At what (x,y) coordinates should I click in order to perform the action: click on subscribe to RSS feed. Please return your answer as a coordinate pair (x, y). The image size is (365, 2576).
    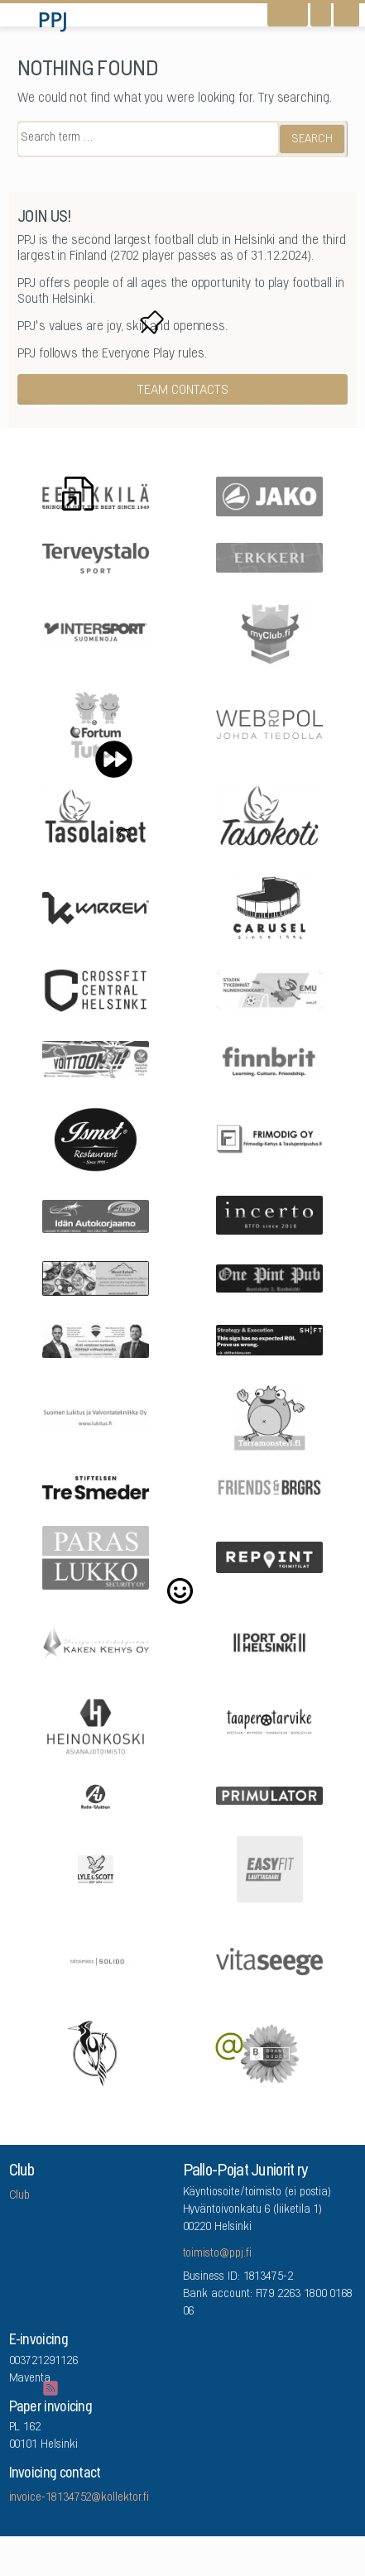
    Looking at the image, I should click on (50, 2388).